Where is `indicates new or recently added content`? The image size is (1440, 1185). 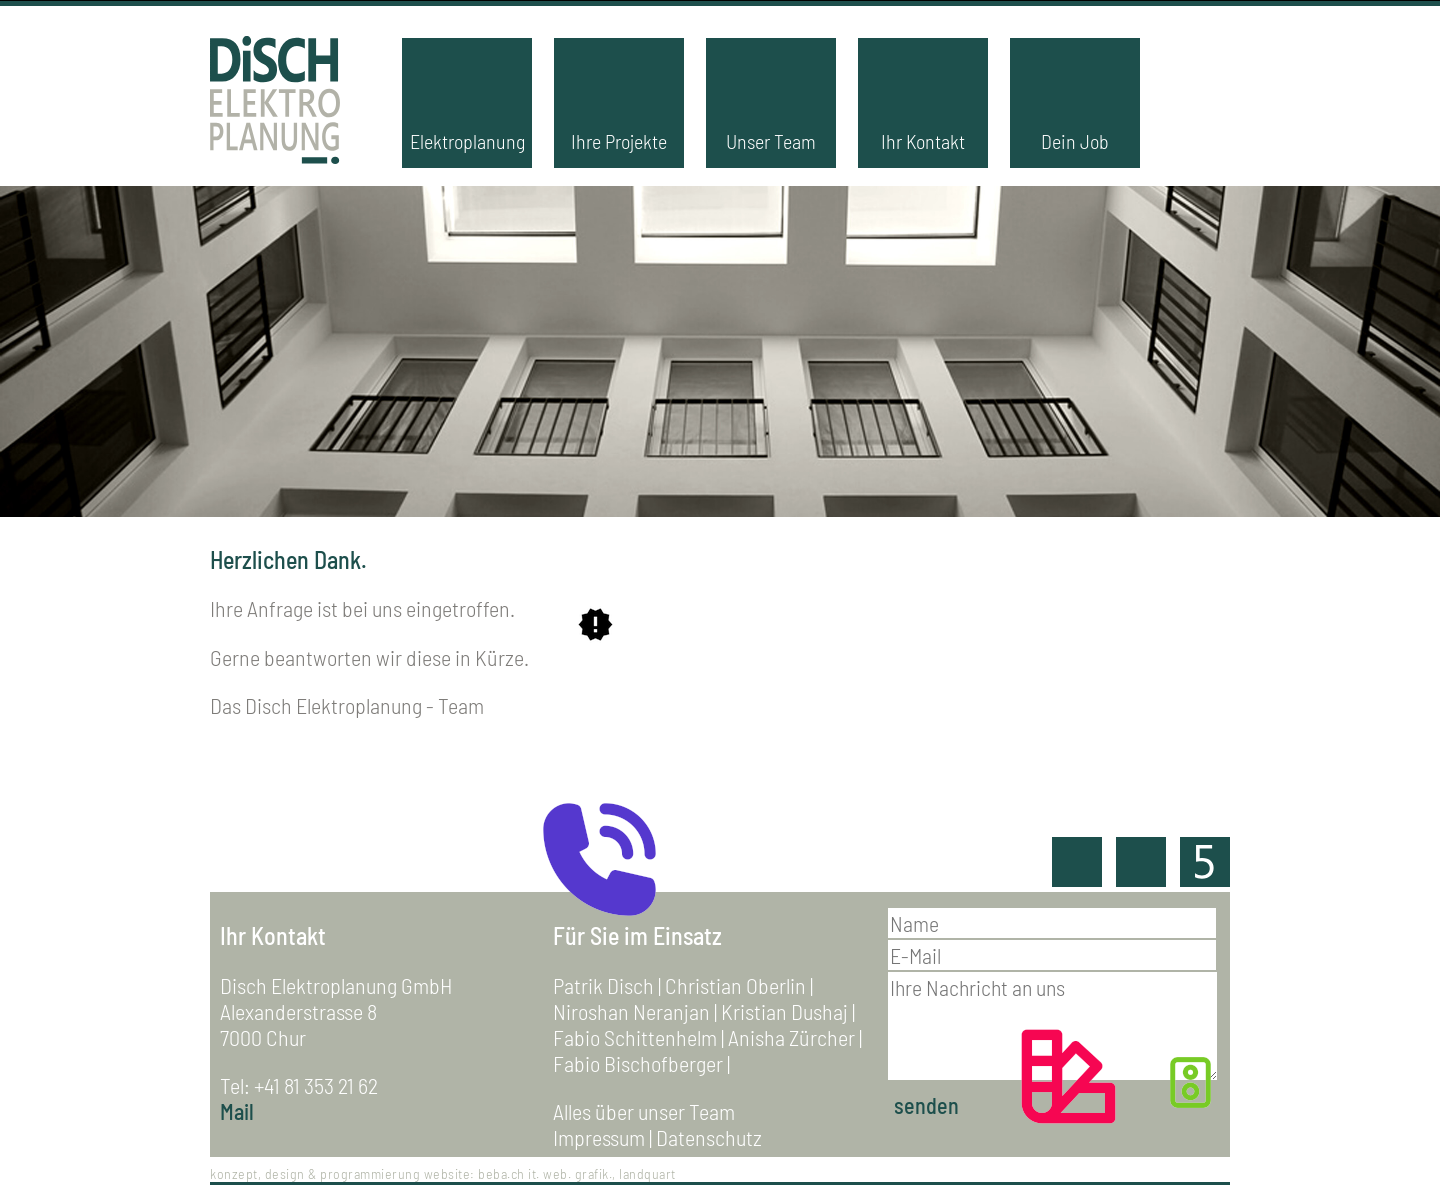 indicates new or recently added content is located at coordinates (595, 624).